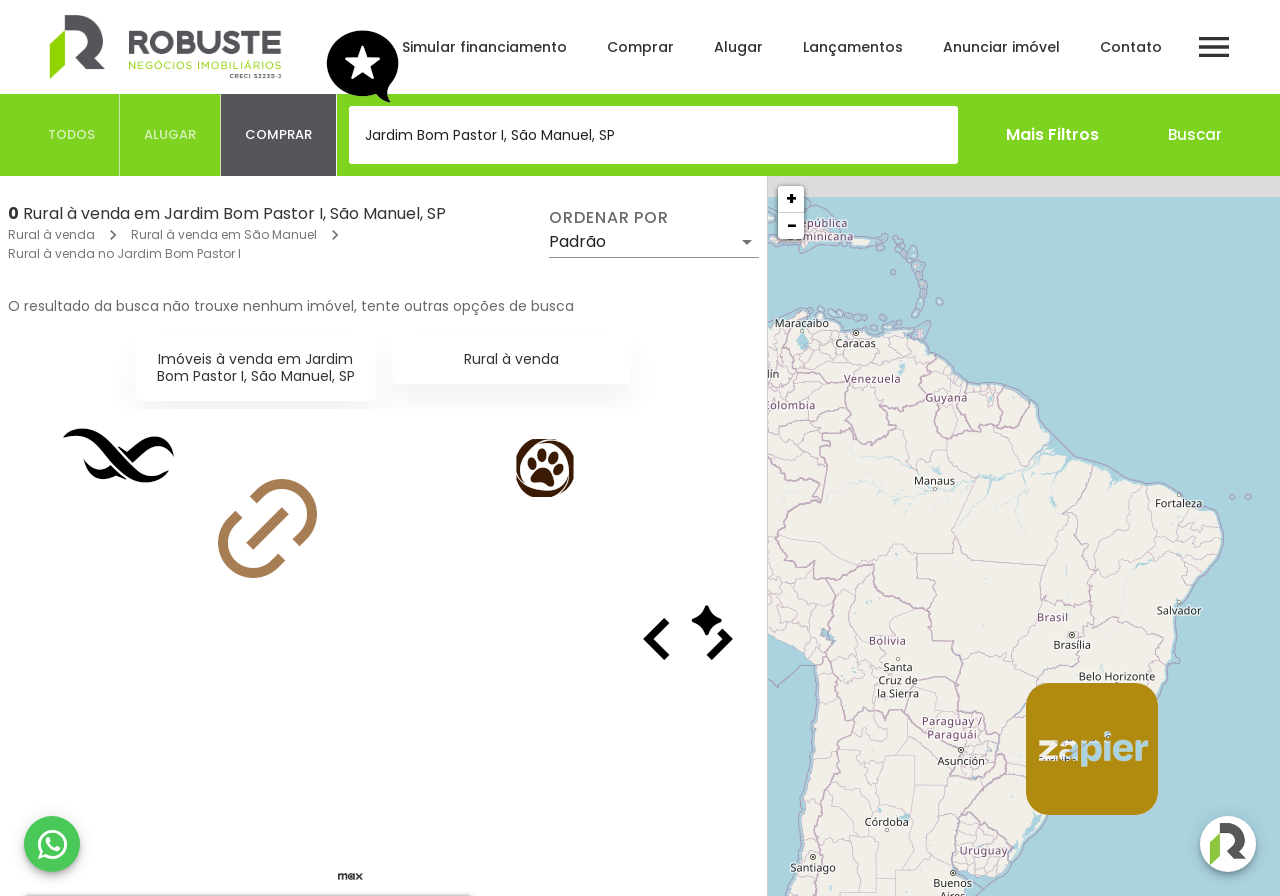 This screenshot has height=896, width=1280. Describe the element at coordinates (1092, 749) in the screenshot. I see `open Zapier automation platform` at that location.